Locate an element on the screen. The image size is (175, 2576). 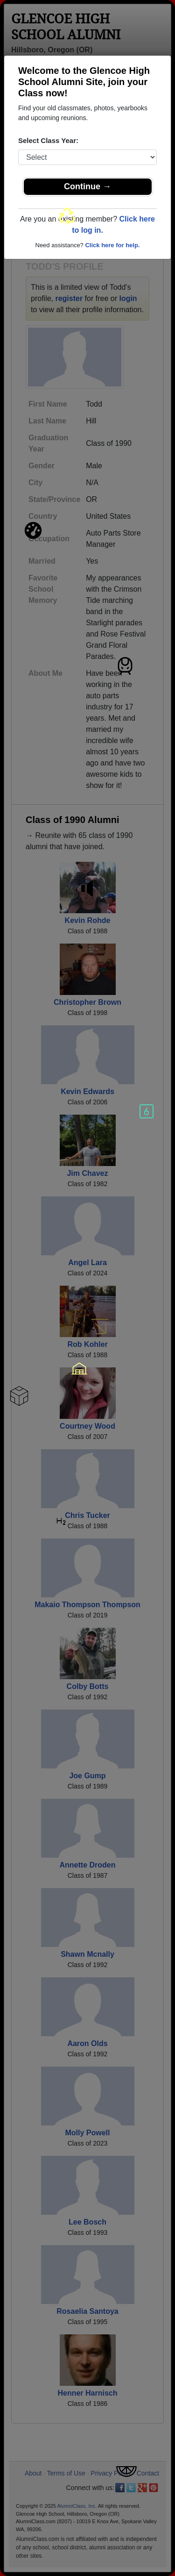
select or input the number six is located at coordinates (147, 1111).